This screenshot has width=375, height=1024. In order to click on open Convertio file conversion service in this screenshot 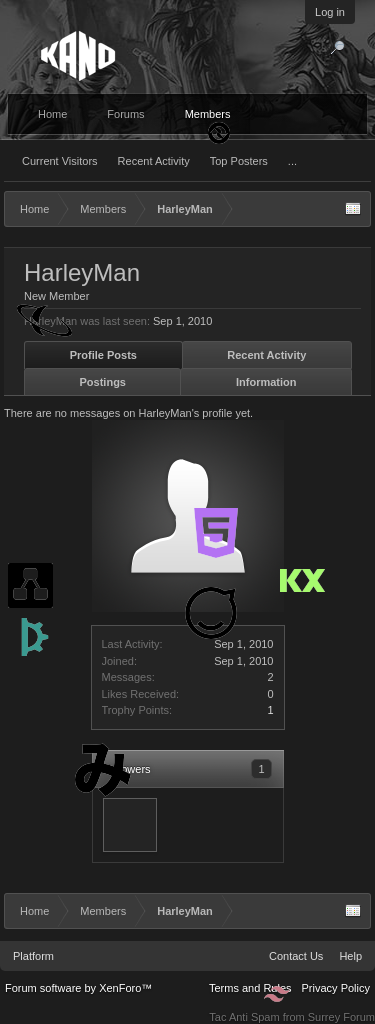, I will do `click(219, 133)`.